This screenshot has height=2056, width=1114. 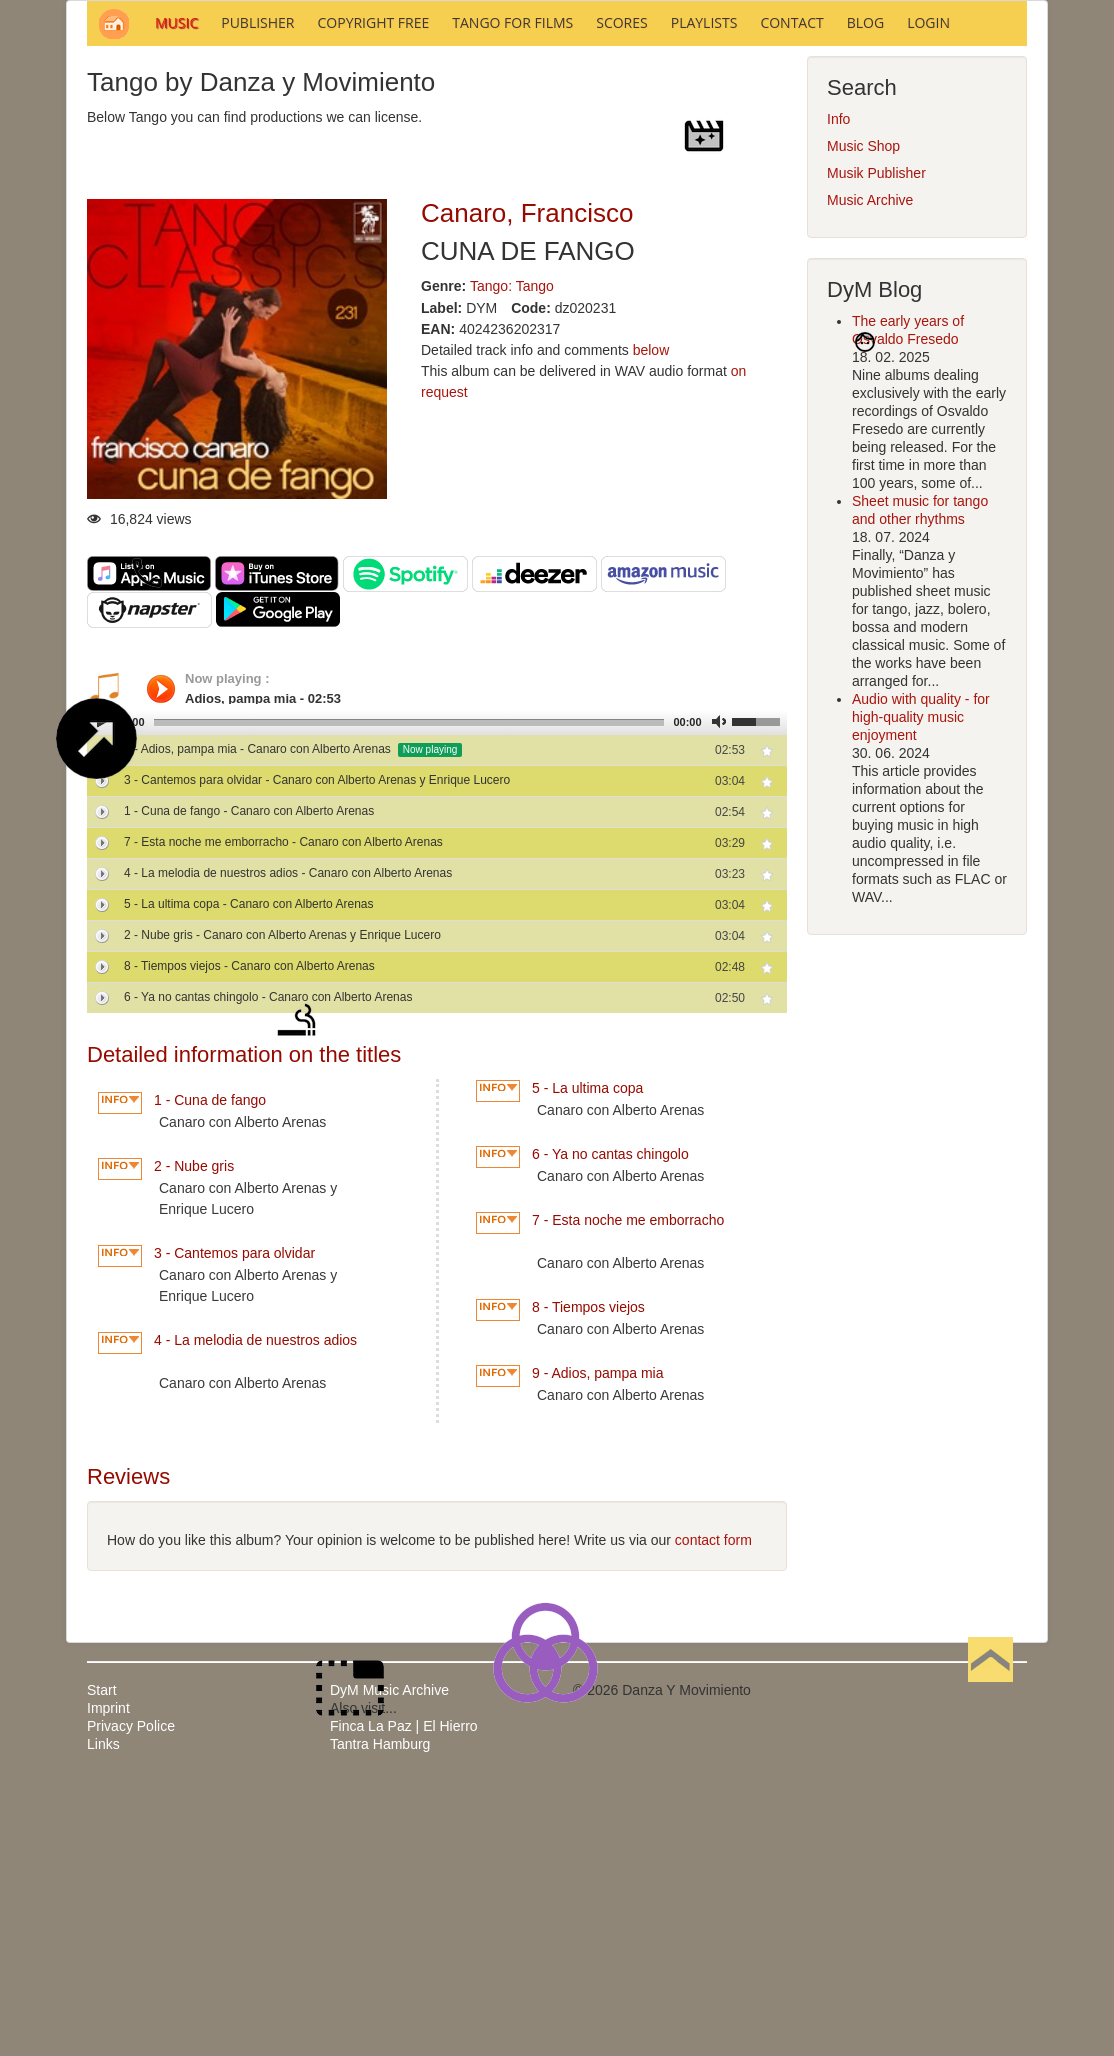 What do you see at coordinates (704, 136) in the screenshot?
I see `apply filters or effects to a video` at bounding box center [704, 136].